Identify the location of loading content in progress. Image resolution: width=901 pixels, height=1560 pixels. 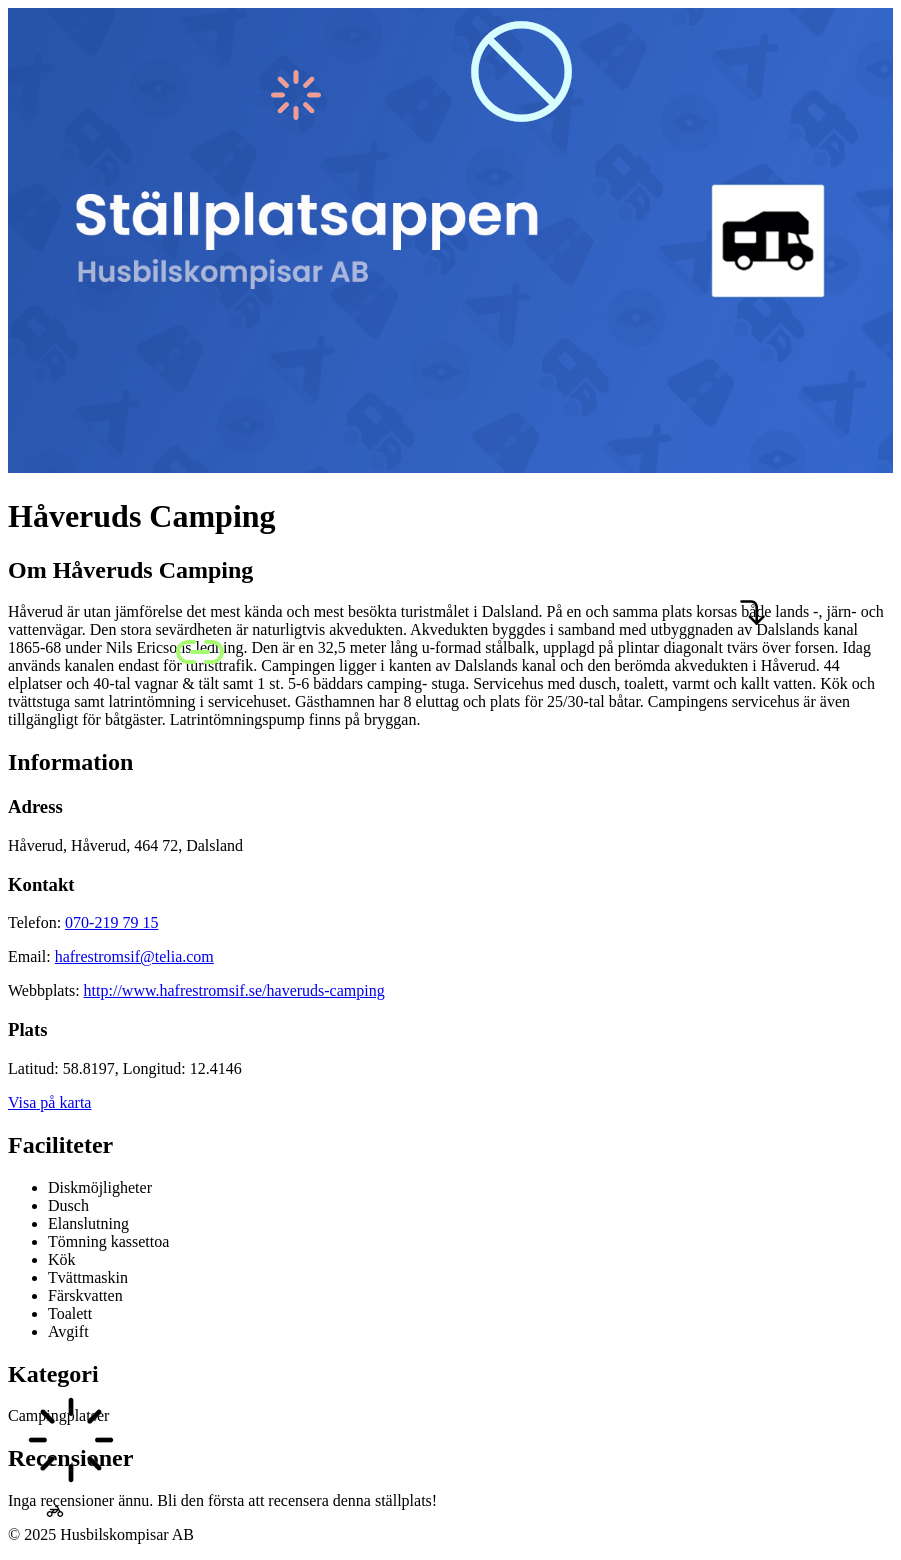
(71, 1440).